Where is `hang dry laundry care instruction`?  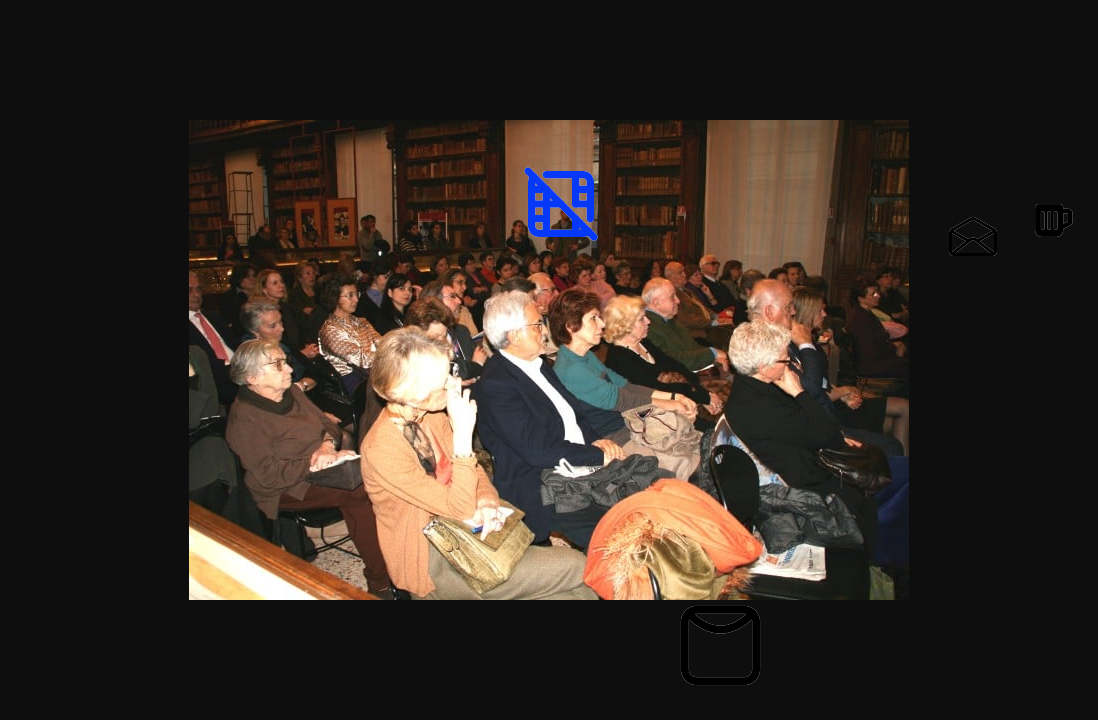 hang dry laundry care instruction is located at coordinates (720, 645).